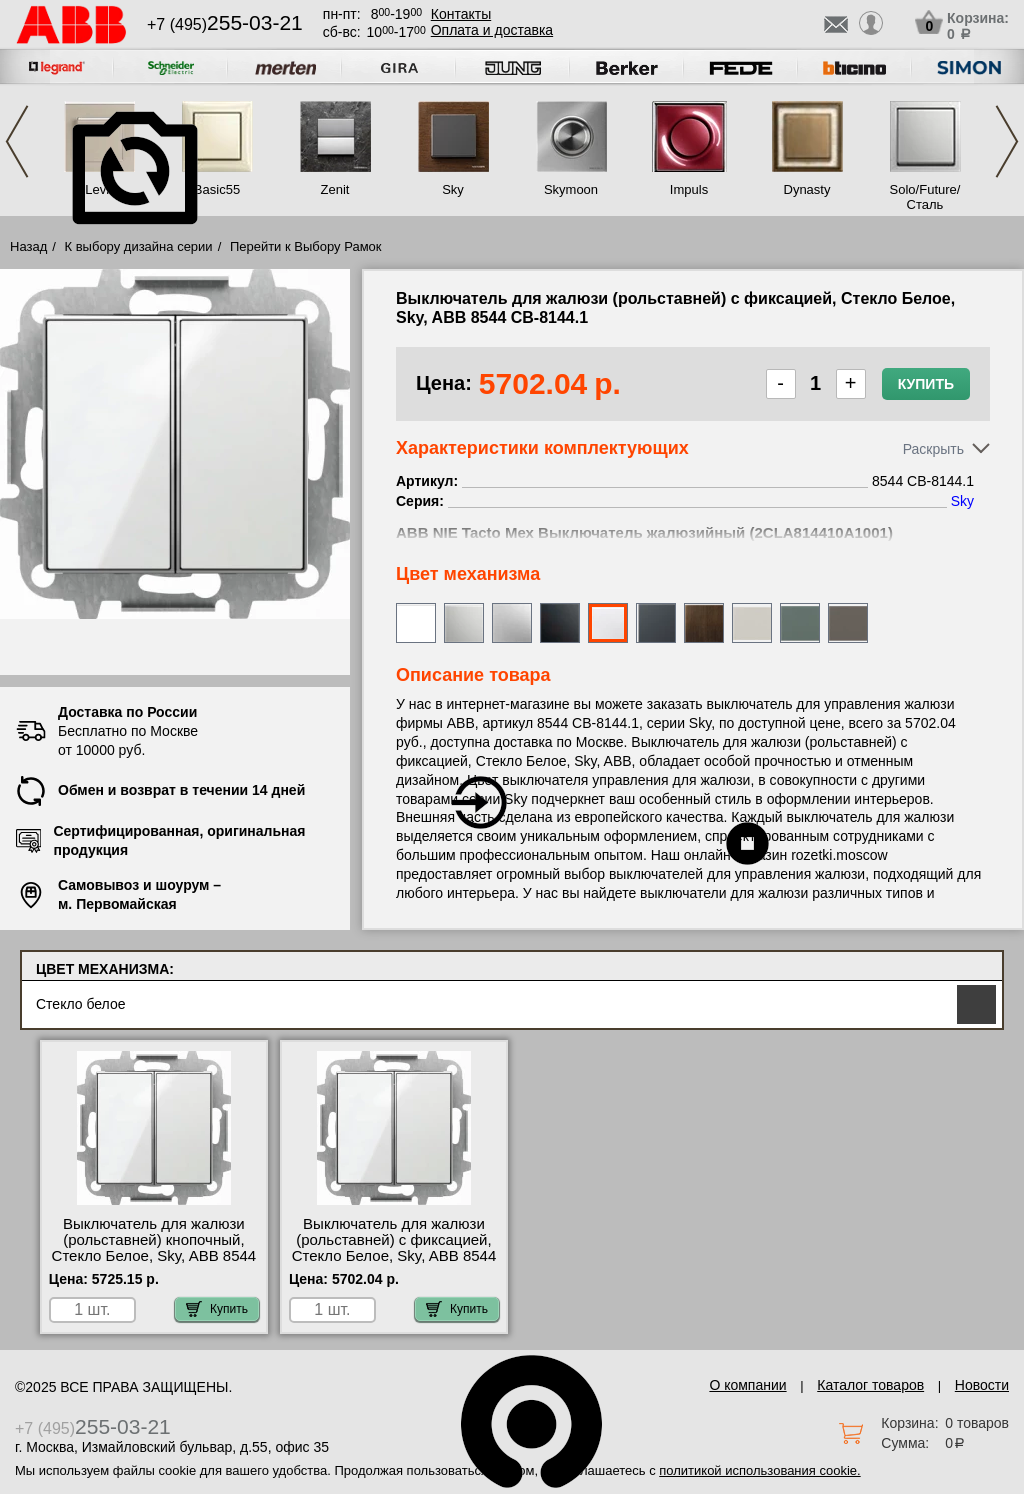  I want to click on open the gojek app, so click(531, 1421).